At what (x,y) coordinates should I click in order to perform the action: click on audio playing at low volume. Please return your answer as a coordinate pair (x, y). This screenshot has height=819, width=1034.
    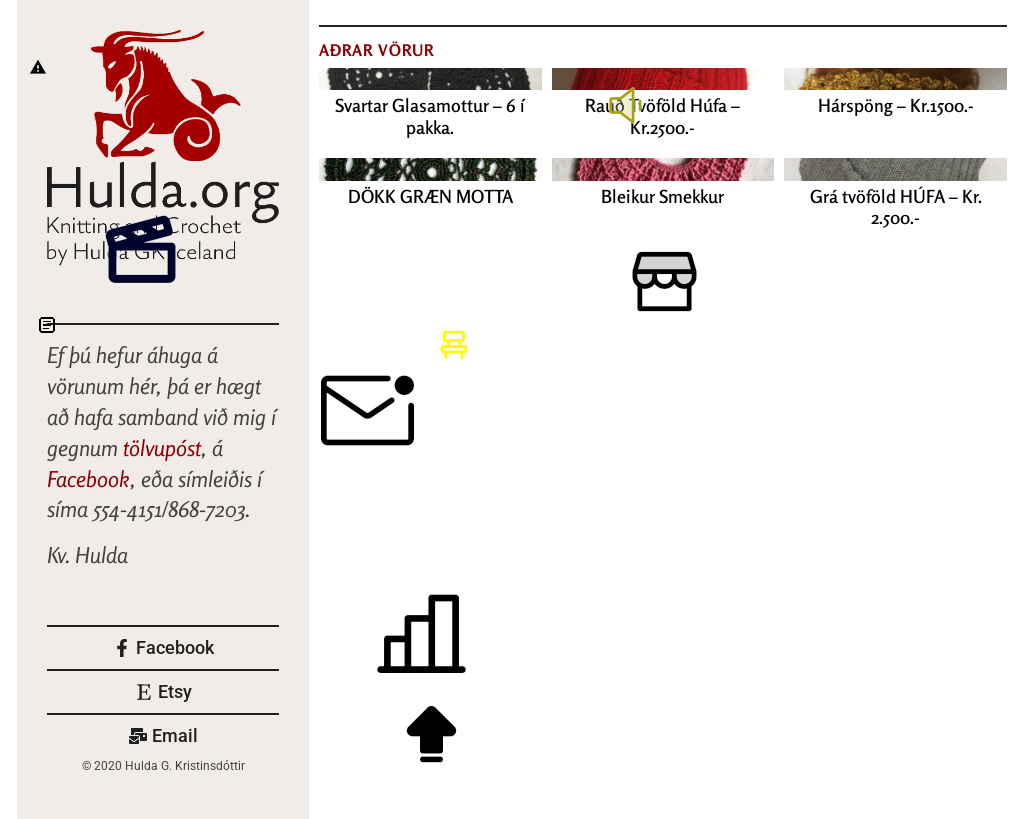
    Looking at the image, I should click on (627, 105).